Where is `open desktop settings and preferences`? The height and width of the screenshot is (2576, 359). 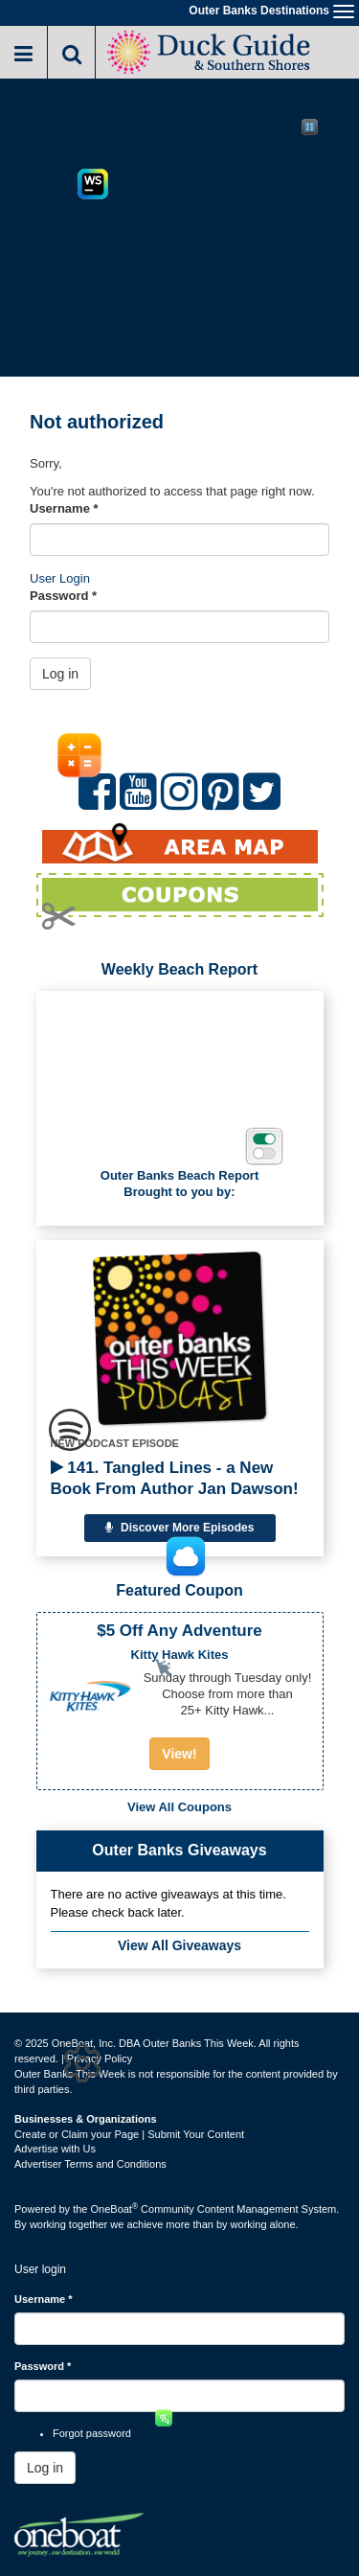
open desktop settings and preferences is located at coordinates (264, 1146).